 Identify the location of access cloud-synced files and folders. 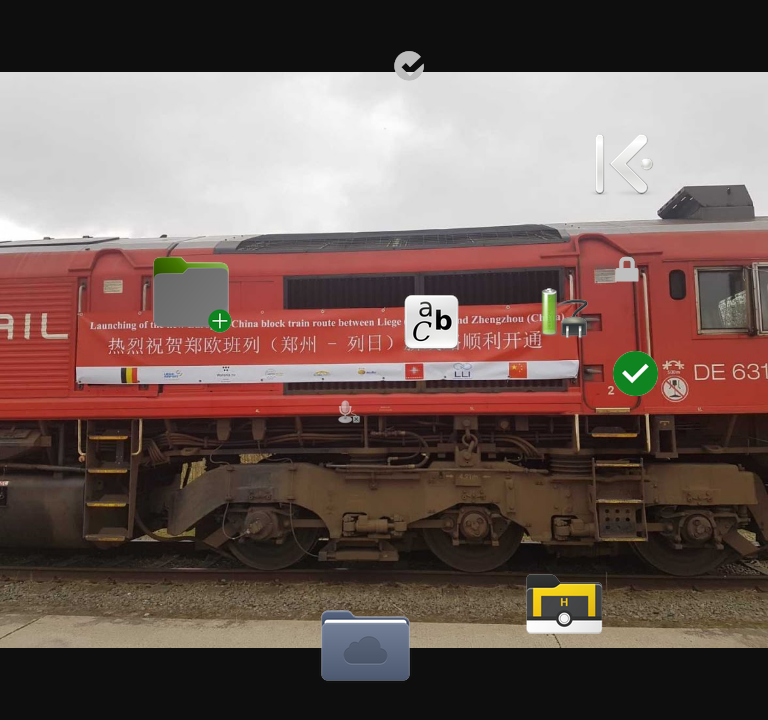
(365, 645).